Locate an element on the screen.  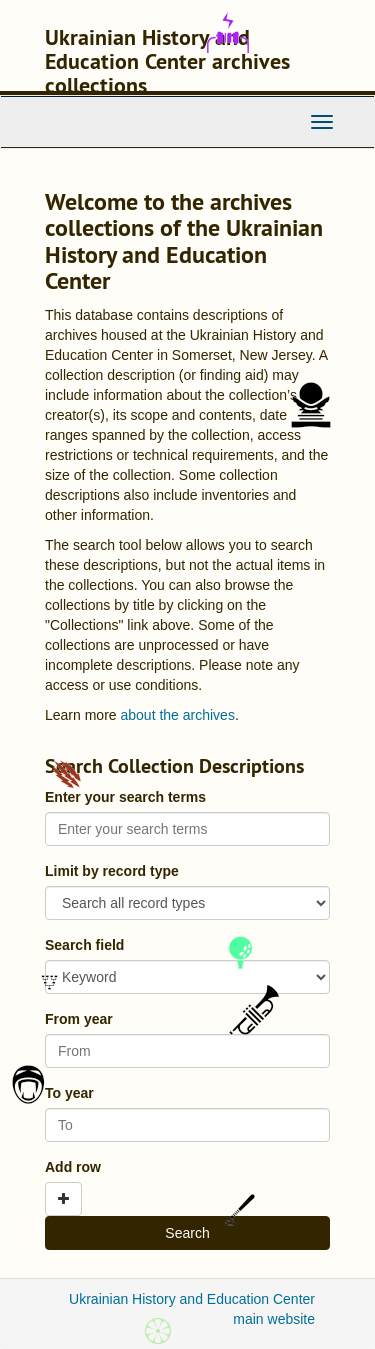
citrus fruit category in a food or grocery app is located at coordinates (158, 1331).